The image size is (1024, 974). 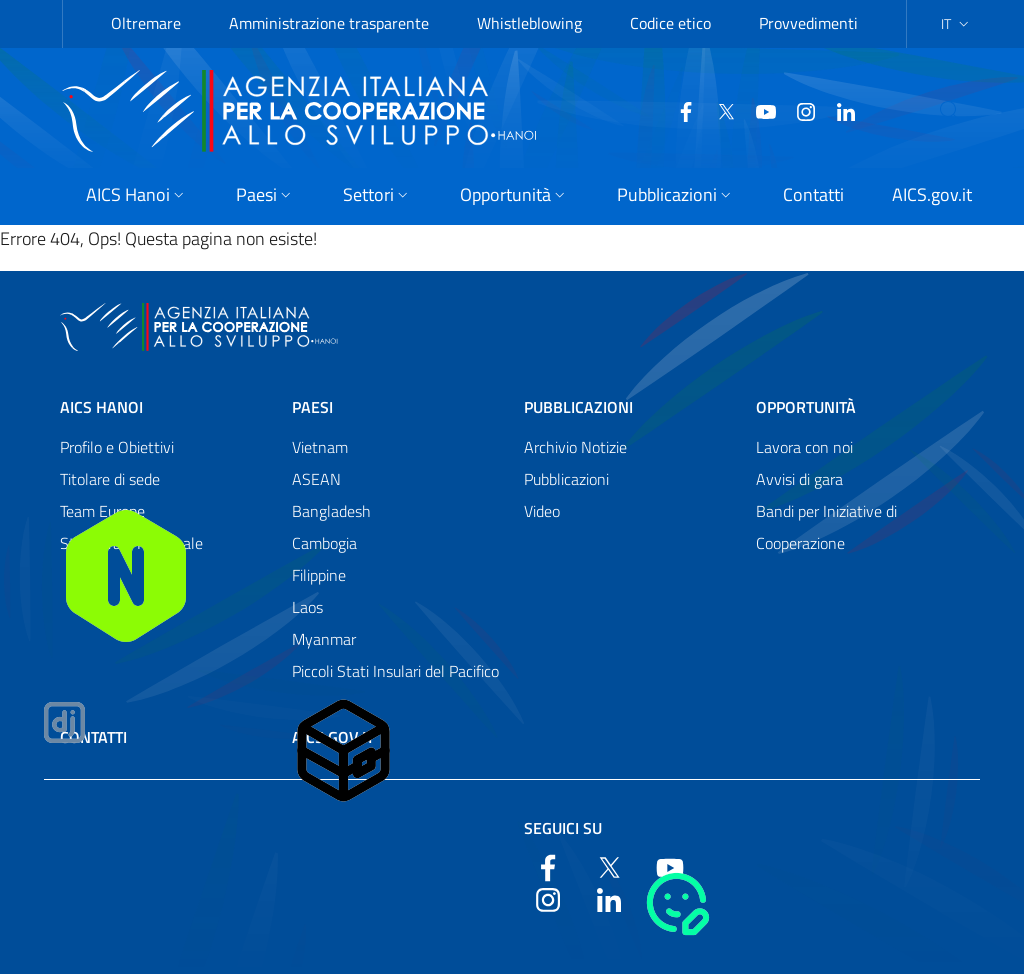 I want to click on open minecraft, so click(x=343, y=750).